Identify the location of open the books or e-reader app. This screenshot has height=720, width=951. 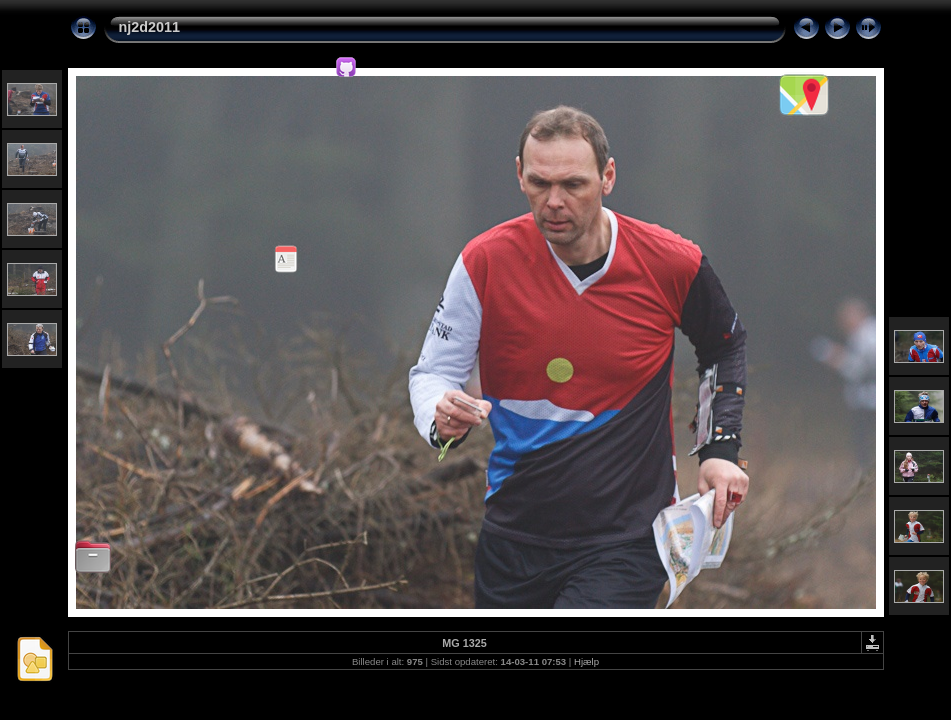
(286, 259).